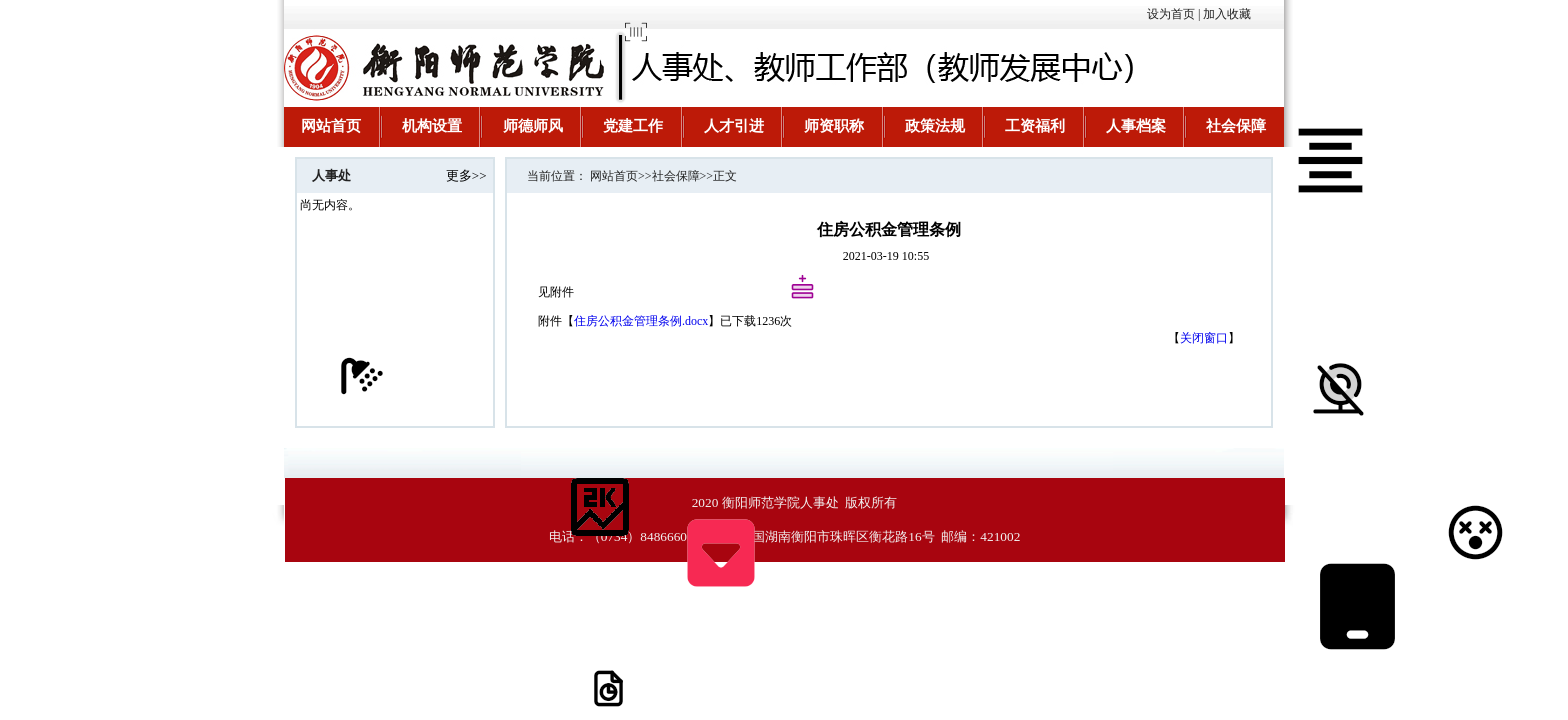 The image size is (1568, 720). I want to click on view file with chart or analytics data, so click(608, 688).